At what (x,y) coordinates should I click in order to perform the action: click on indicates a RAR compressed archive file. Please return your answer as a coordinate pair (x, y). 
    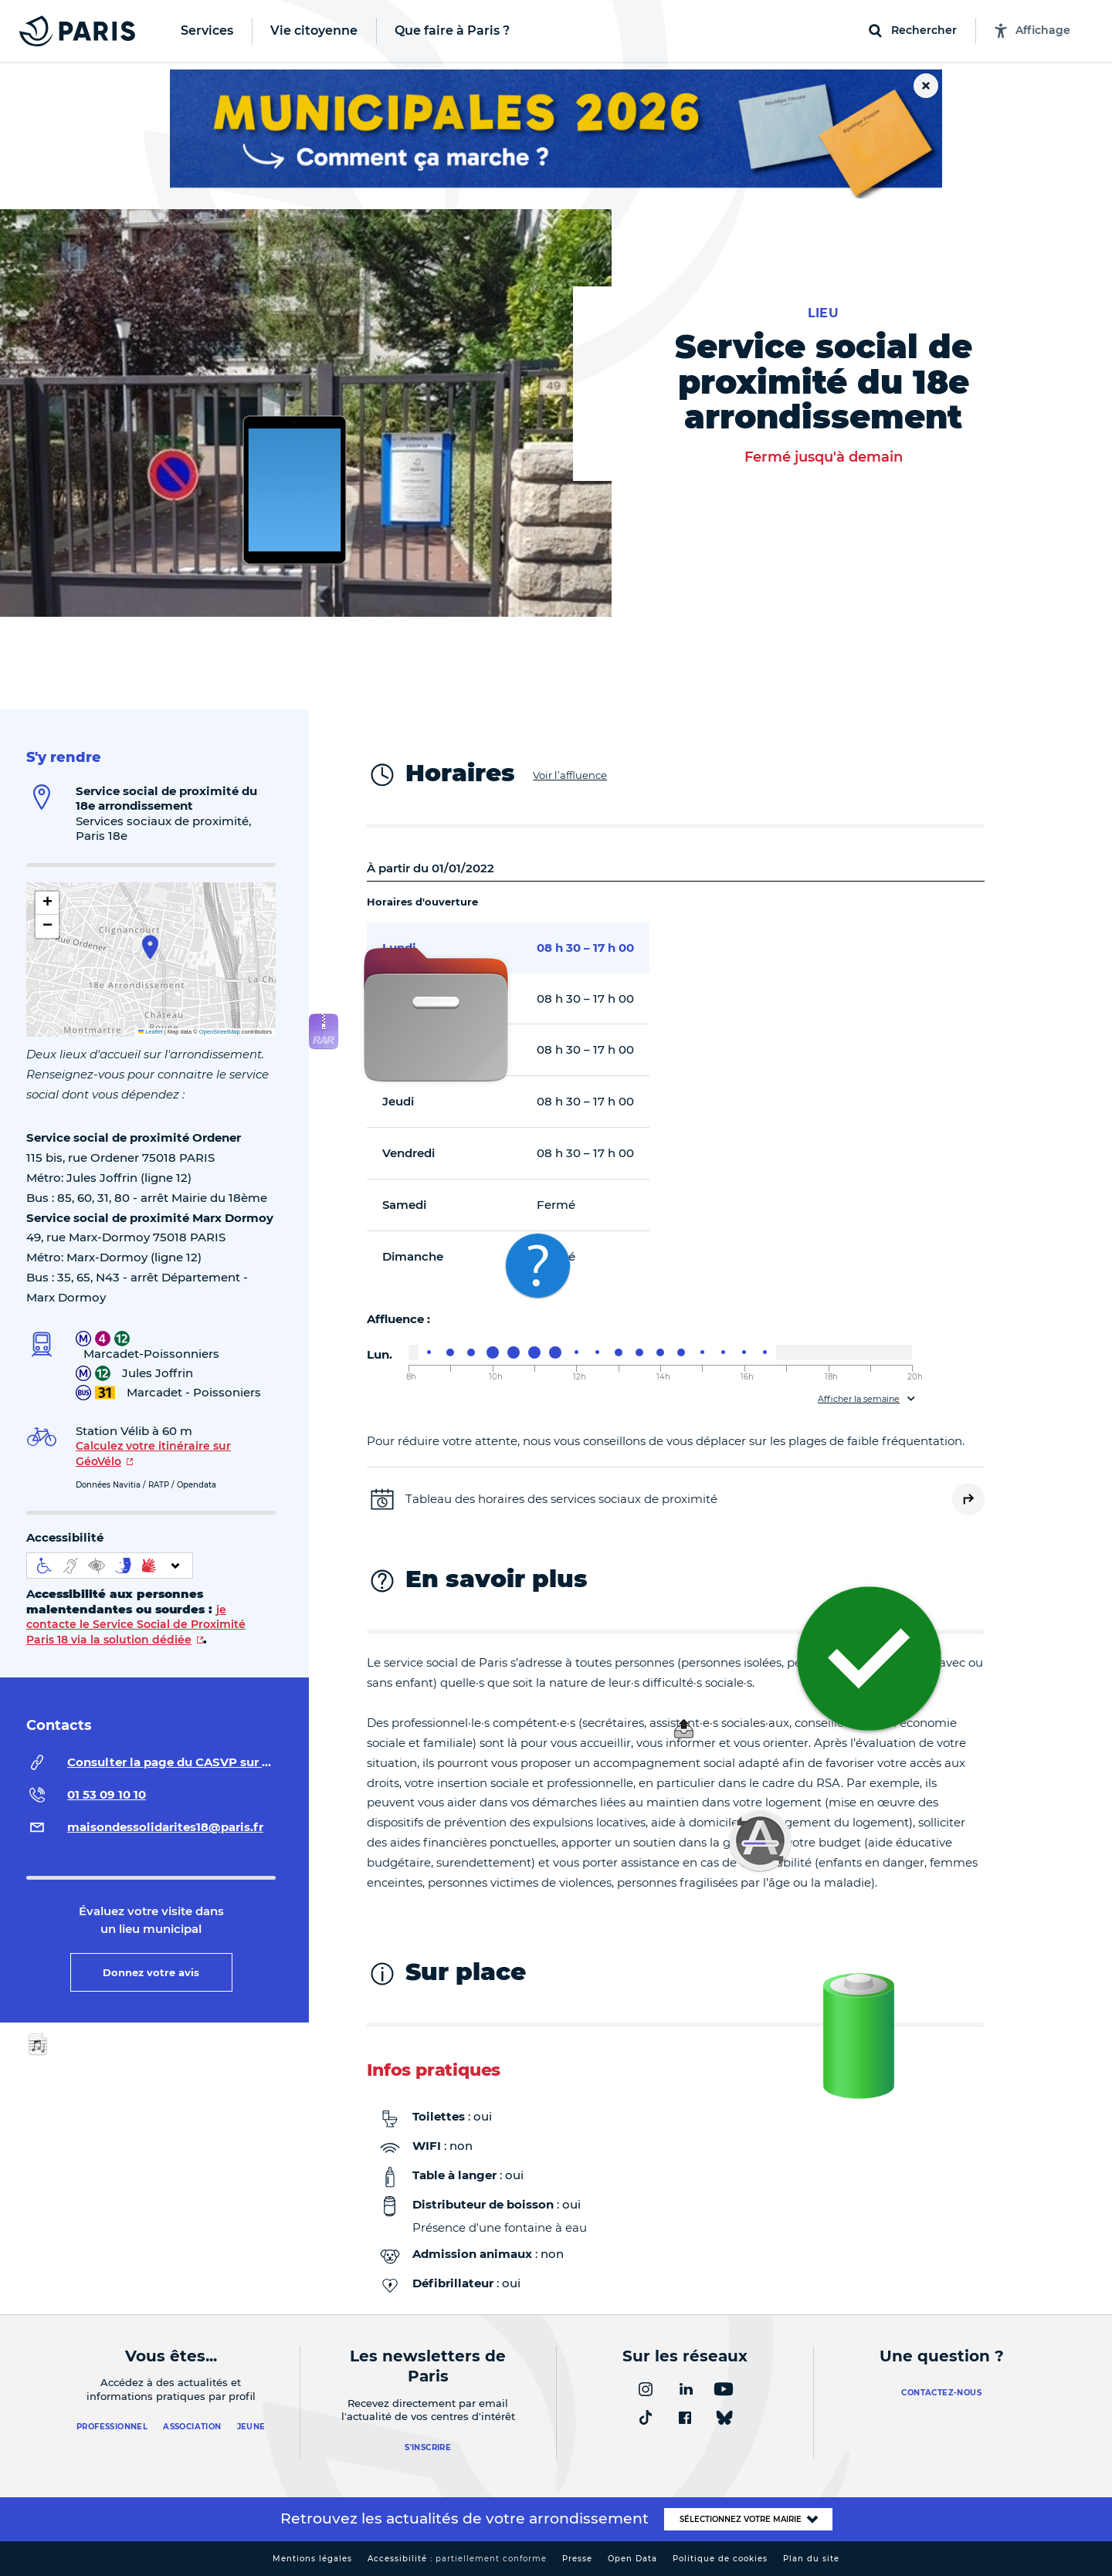
    Looking at the image, I should click on (324, 1031).